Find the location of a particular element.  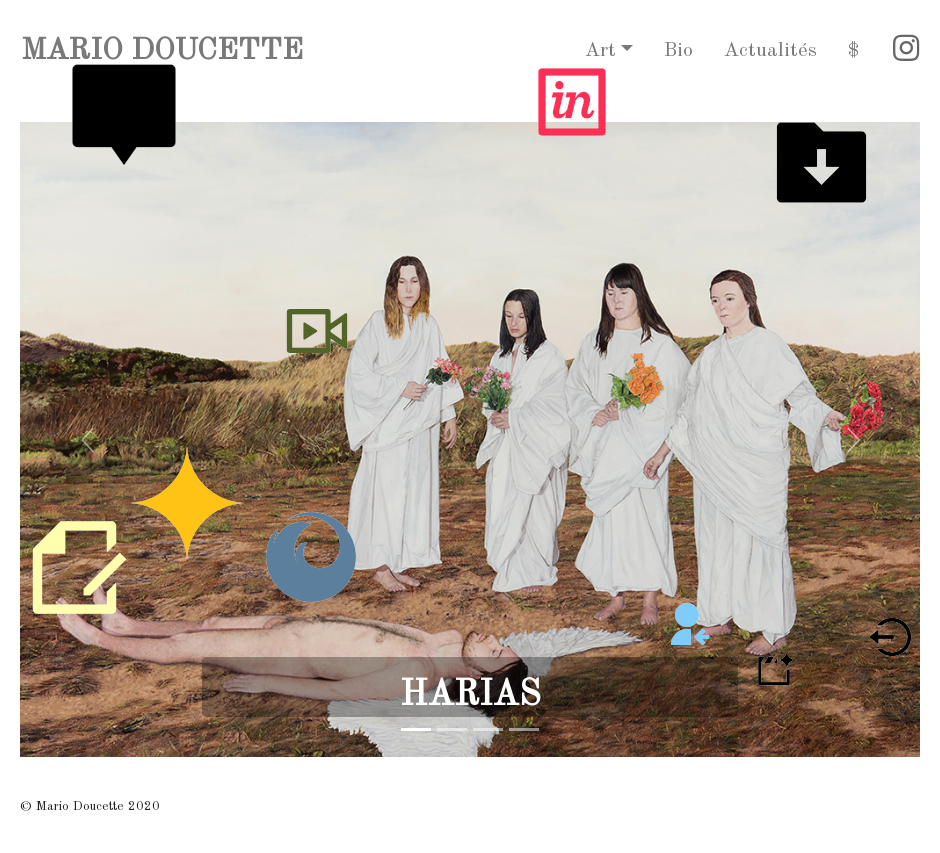

log out of your account is located at coordinates (892, 637).